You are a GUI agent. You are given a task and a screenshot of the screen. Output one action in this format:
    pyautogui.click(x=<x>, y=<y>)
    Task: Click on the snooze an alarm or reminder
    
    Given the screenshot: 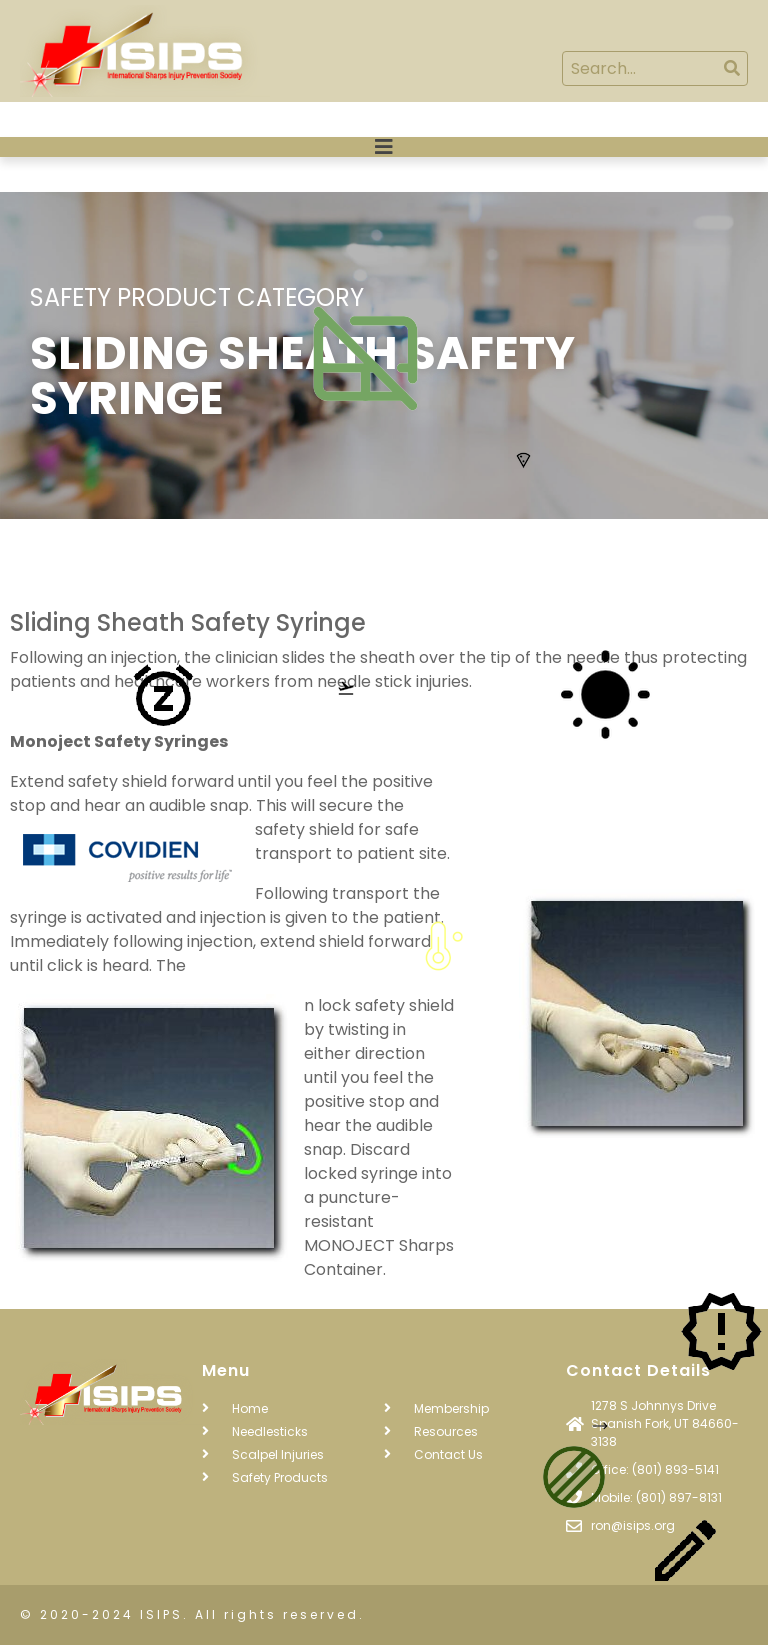 What is the action you would take?
    pyautogui.click(x=163, y=695)
    